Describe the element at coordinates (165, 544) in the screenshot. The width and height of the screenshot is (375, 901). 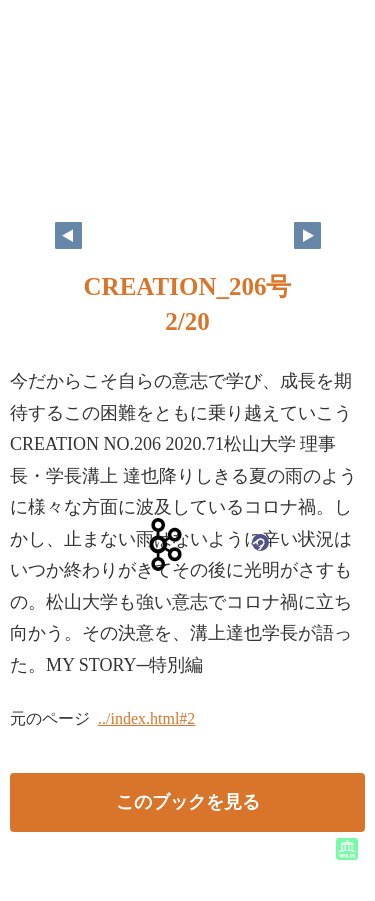
I see `Apache Kafka logo` at that location.